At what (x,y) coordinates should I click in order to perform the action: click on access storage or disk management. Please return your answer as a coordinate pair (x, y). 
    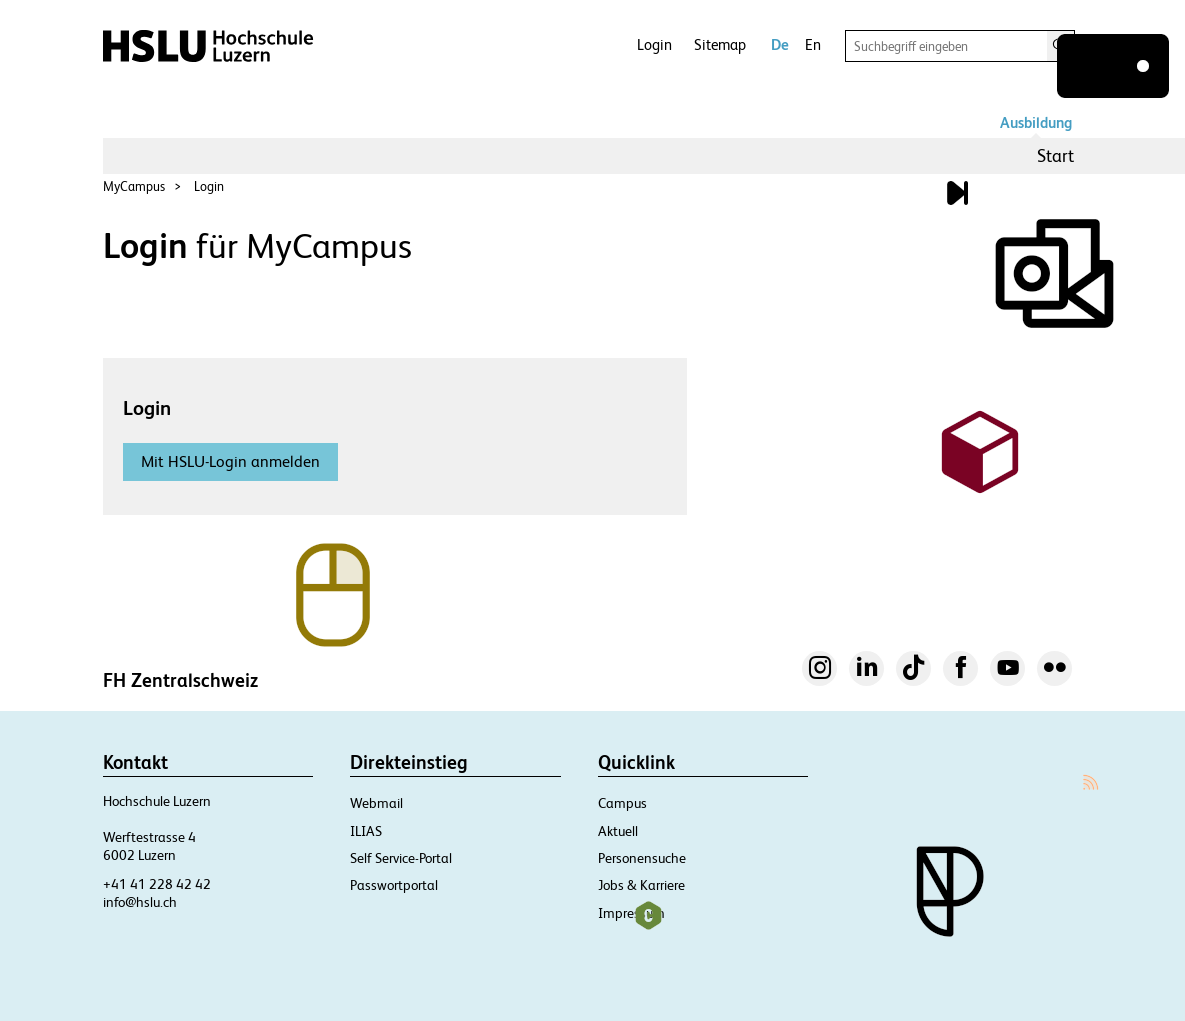
    Looking at the image, I should click on (1113, 66).